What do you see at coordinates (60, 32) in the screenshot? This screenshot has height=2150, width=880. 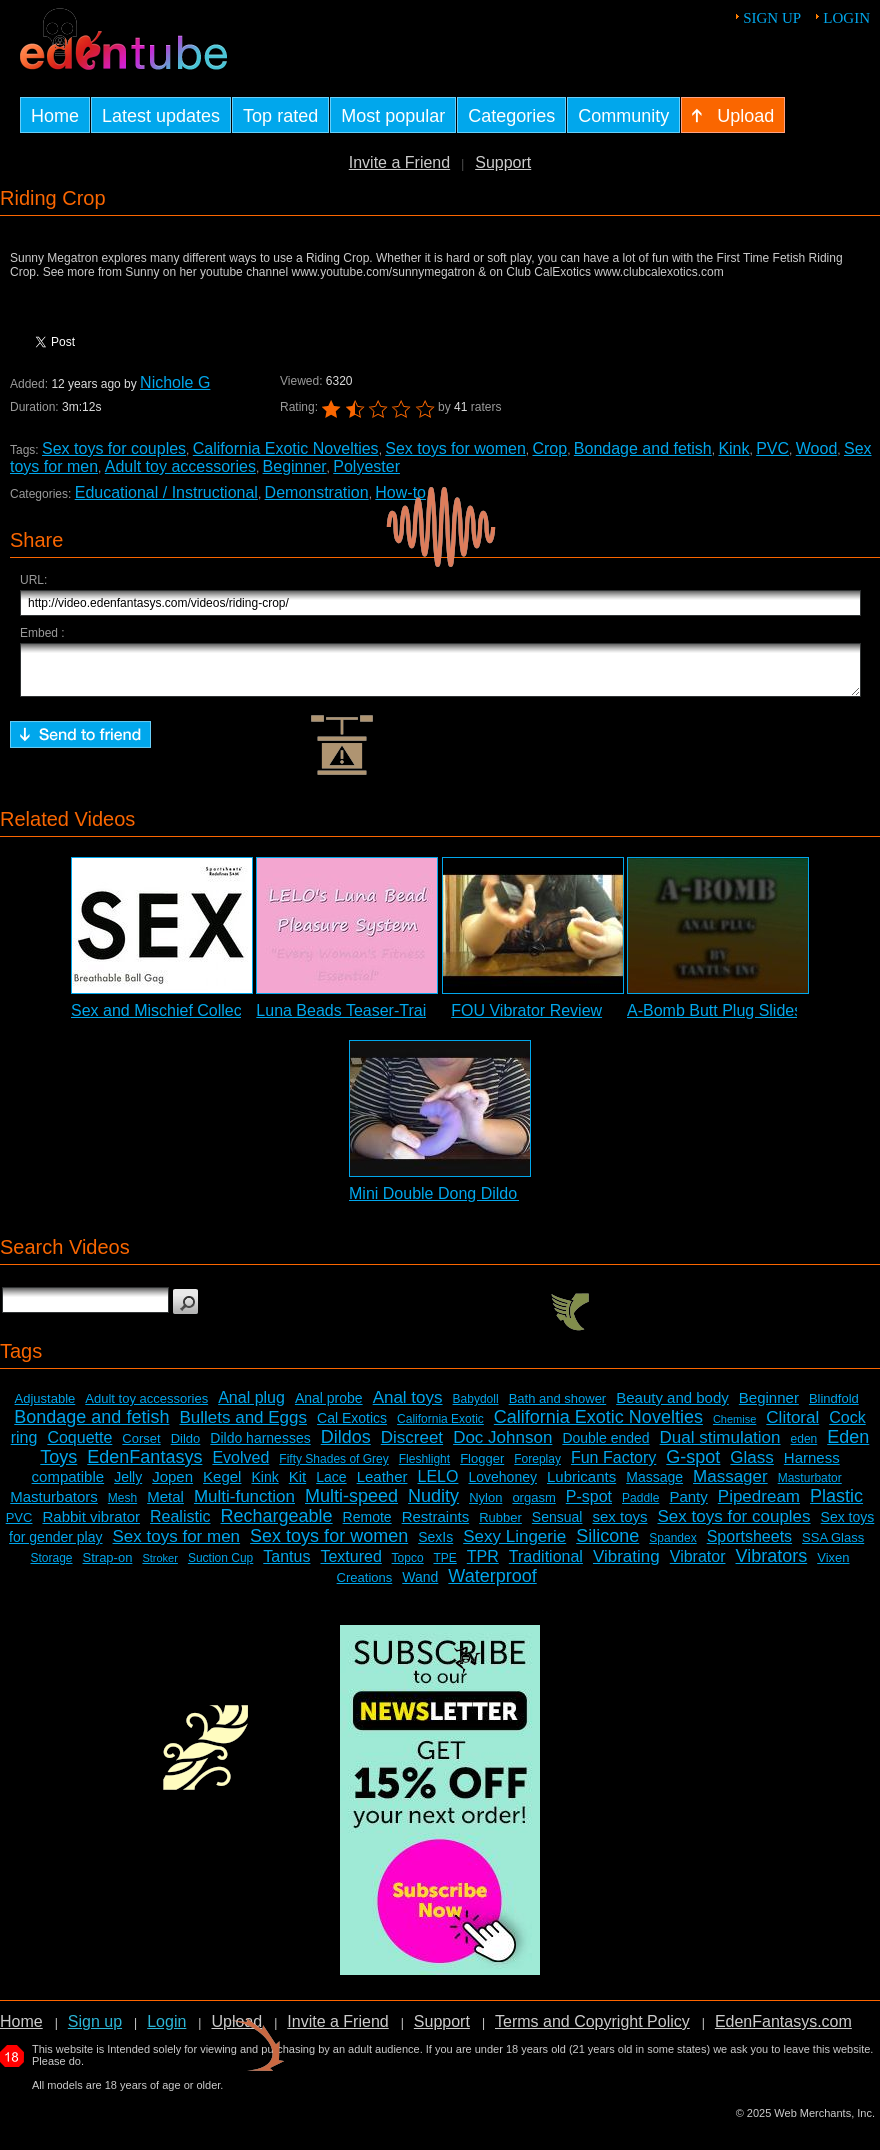 I see `indicates hazardous environment or toxic area in game` at bounding box center [60, 32].